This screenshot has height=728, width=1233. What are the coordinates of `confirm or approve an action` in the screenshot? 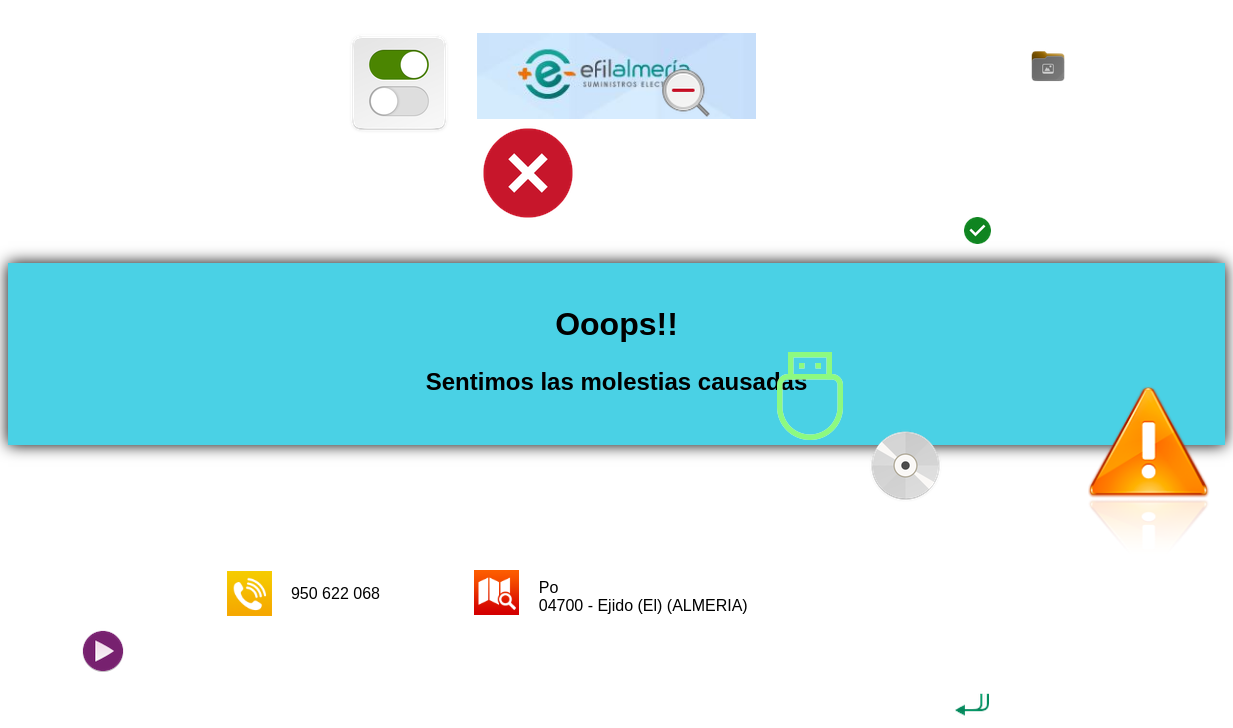 It's located at (977, 230).